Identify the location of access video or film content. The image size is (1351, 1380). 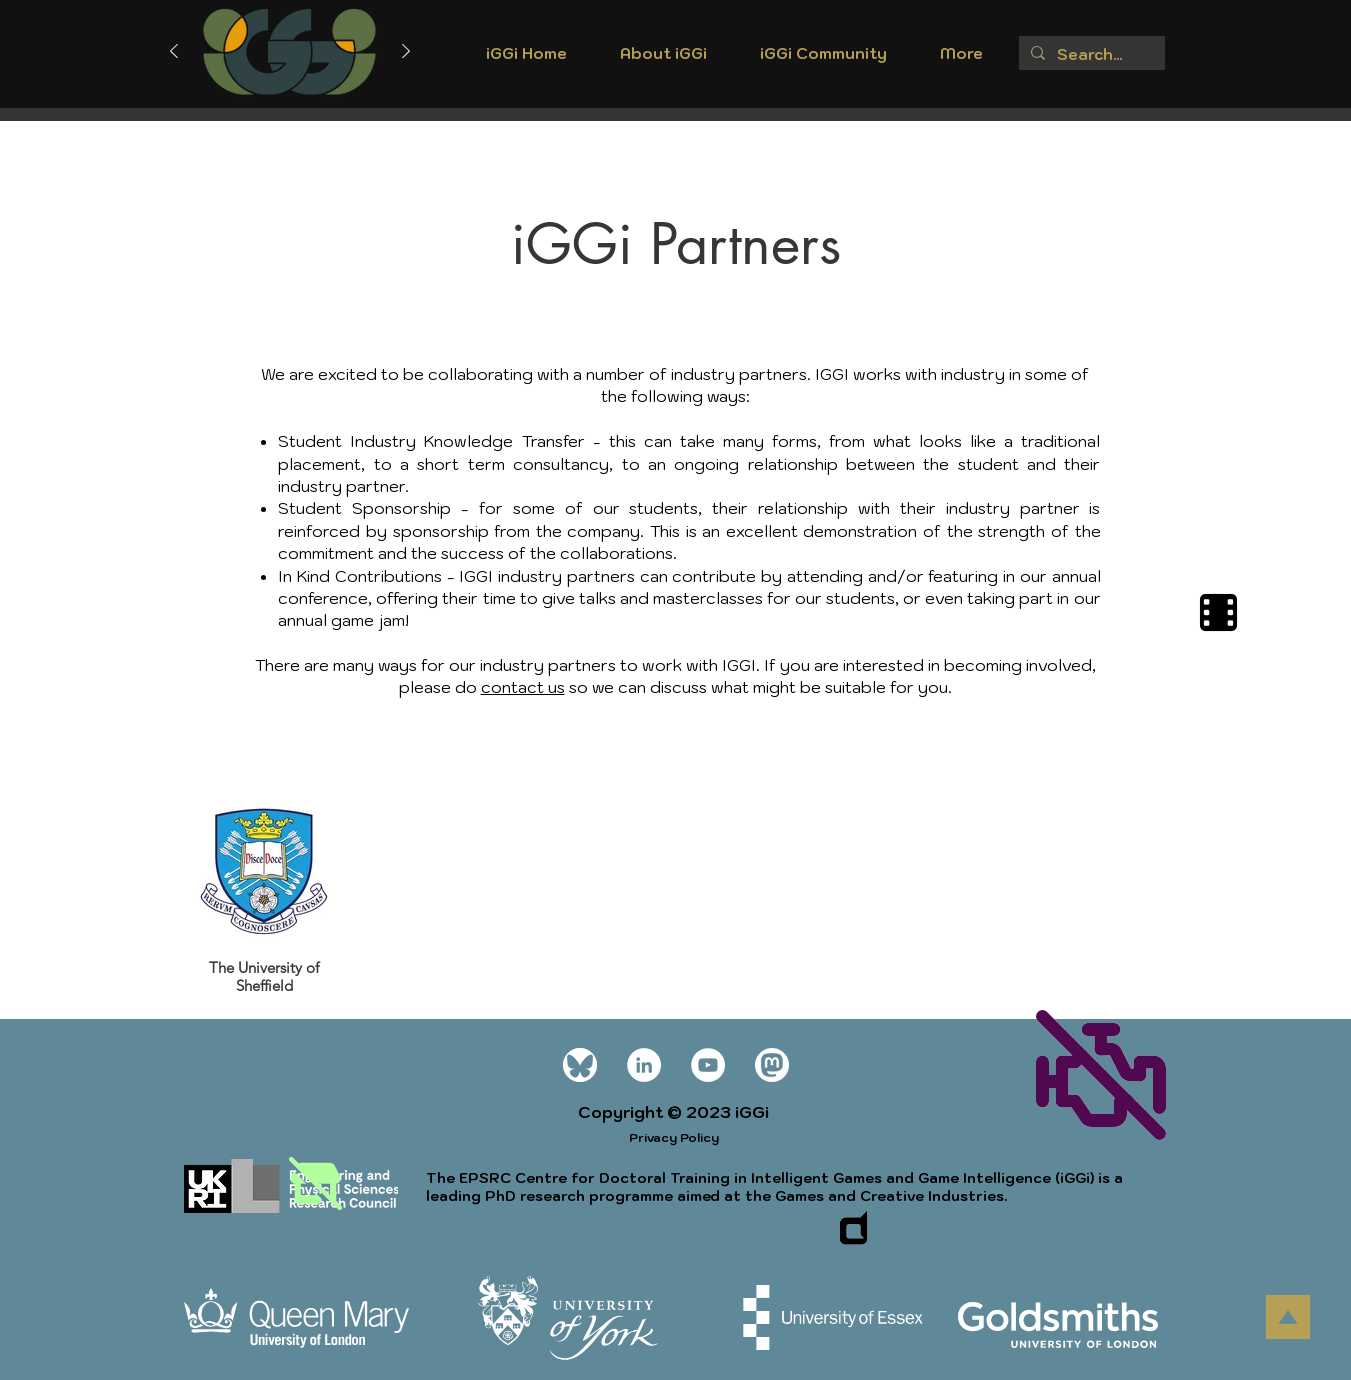
(1218, 612).